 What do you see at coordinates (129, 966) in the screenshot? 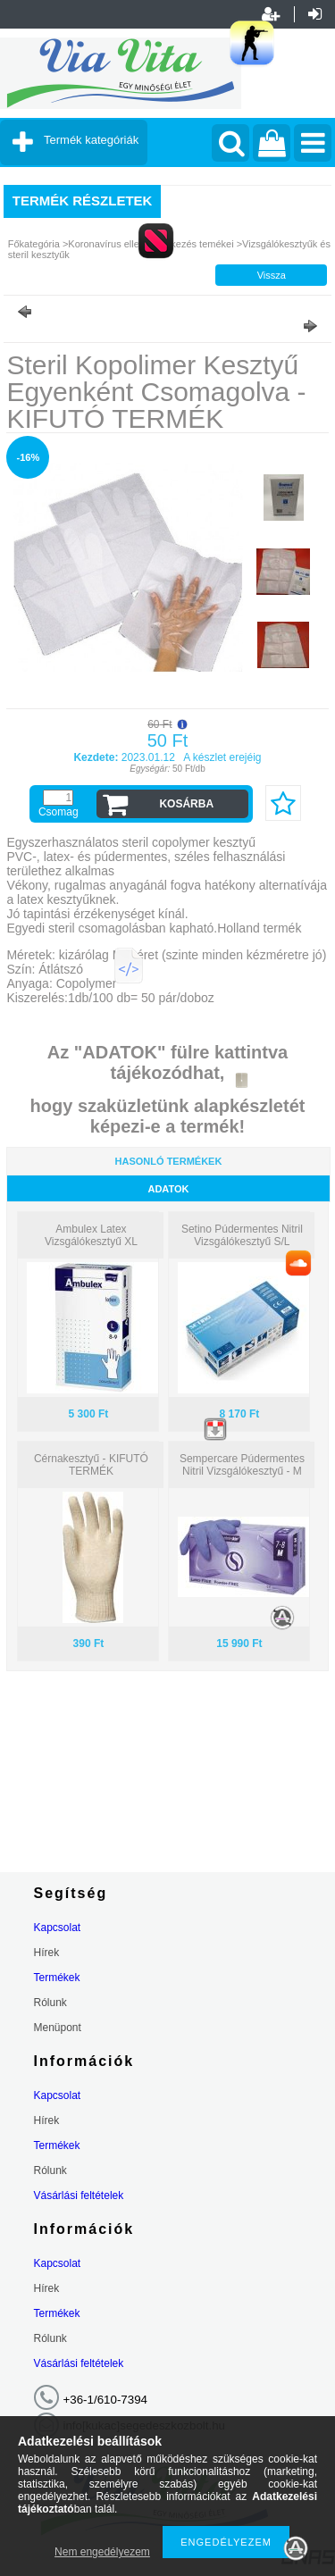
I see `indicates an HTML or web page file` at bounding box center [129, 966].